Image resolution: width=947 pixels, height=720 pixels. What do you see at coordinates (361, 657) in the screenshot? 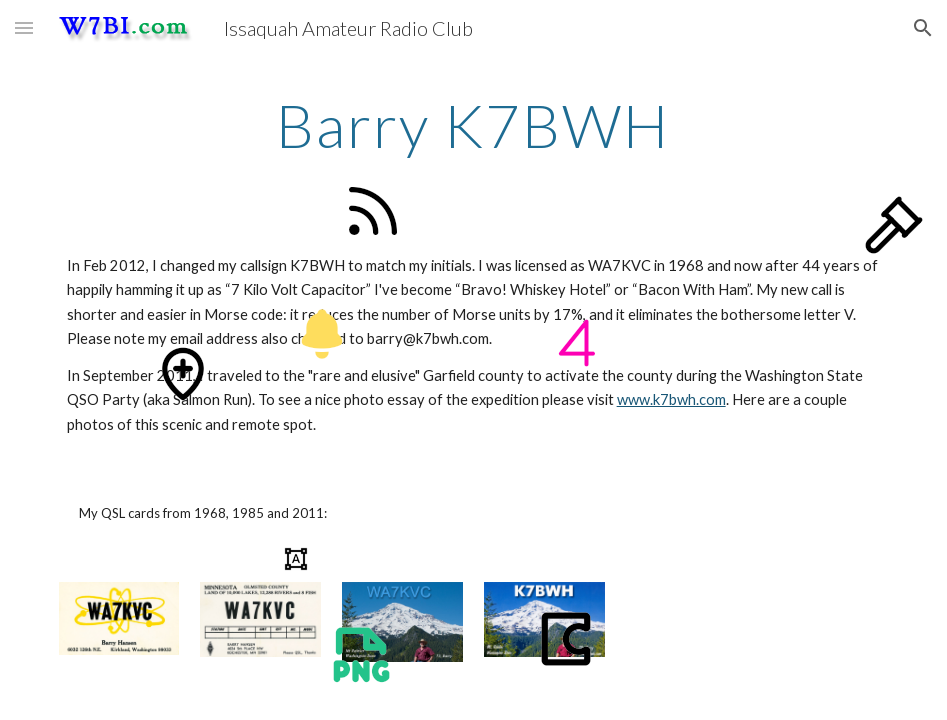
I see `a png image file` at bounding box center [361, 657].